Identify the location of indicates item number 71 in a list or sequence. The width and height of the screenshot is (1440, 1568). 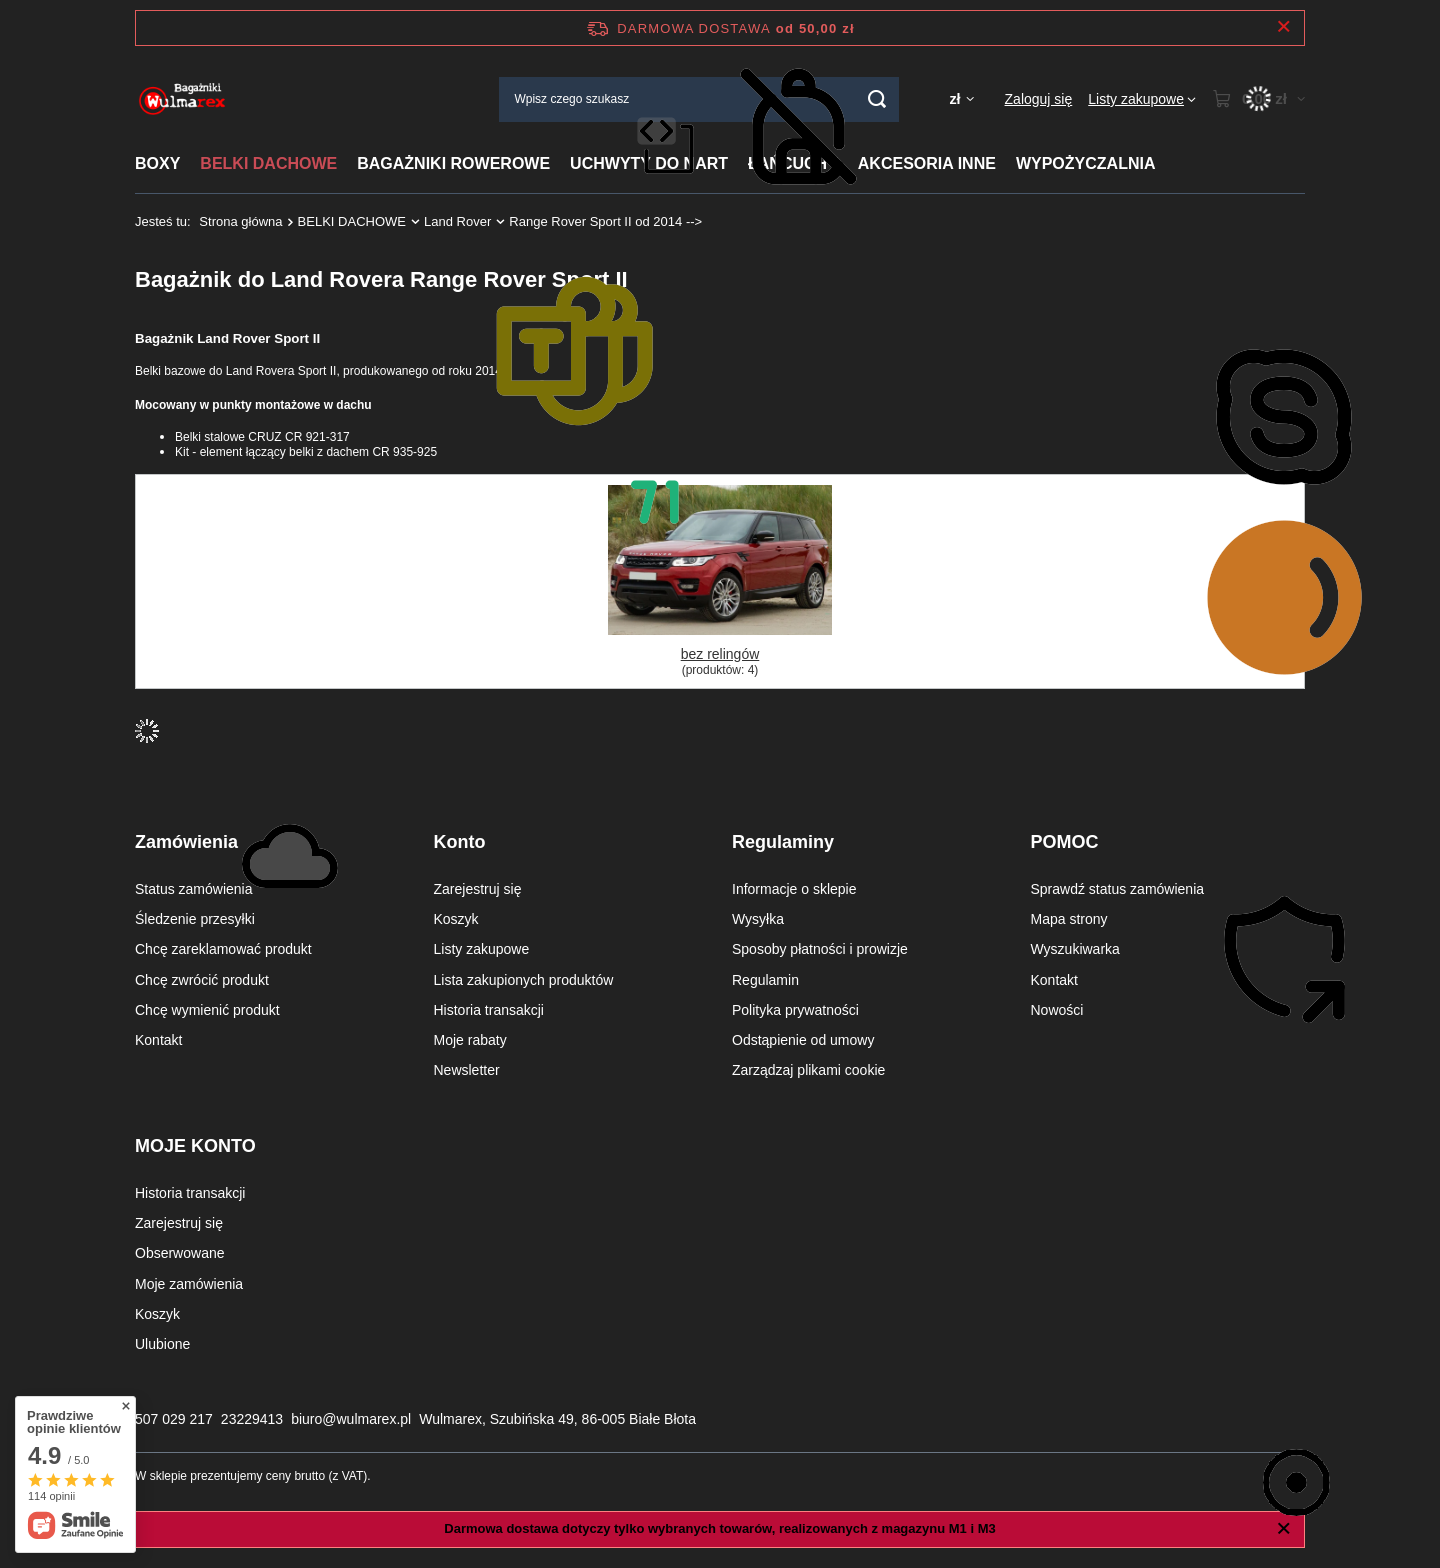
(657, 502).